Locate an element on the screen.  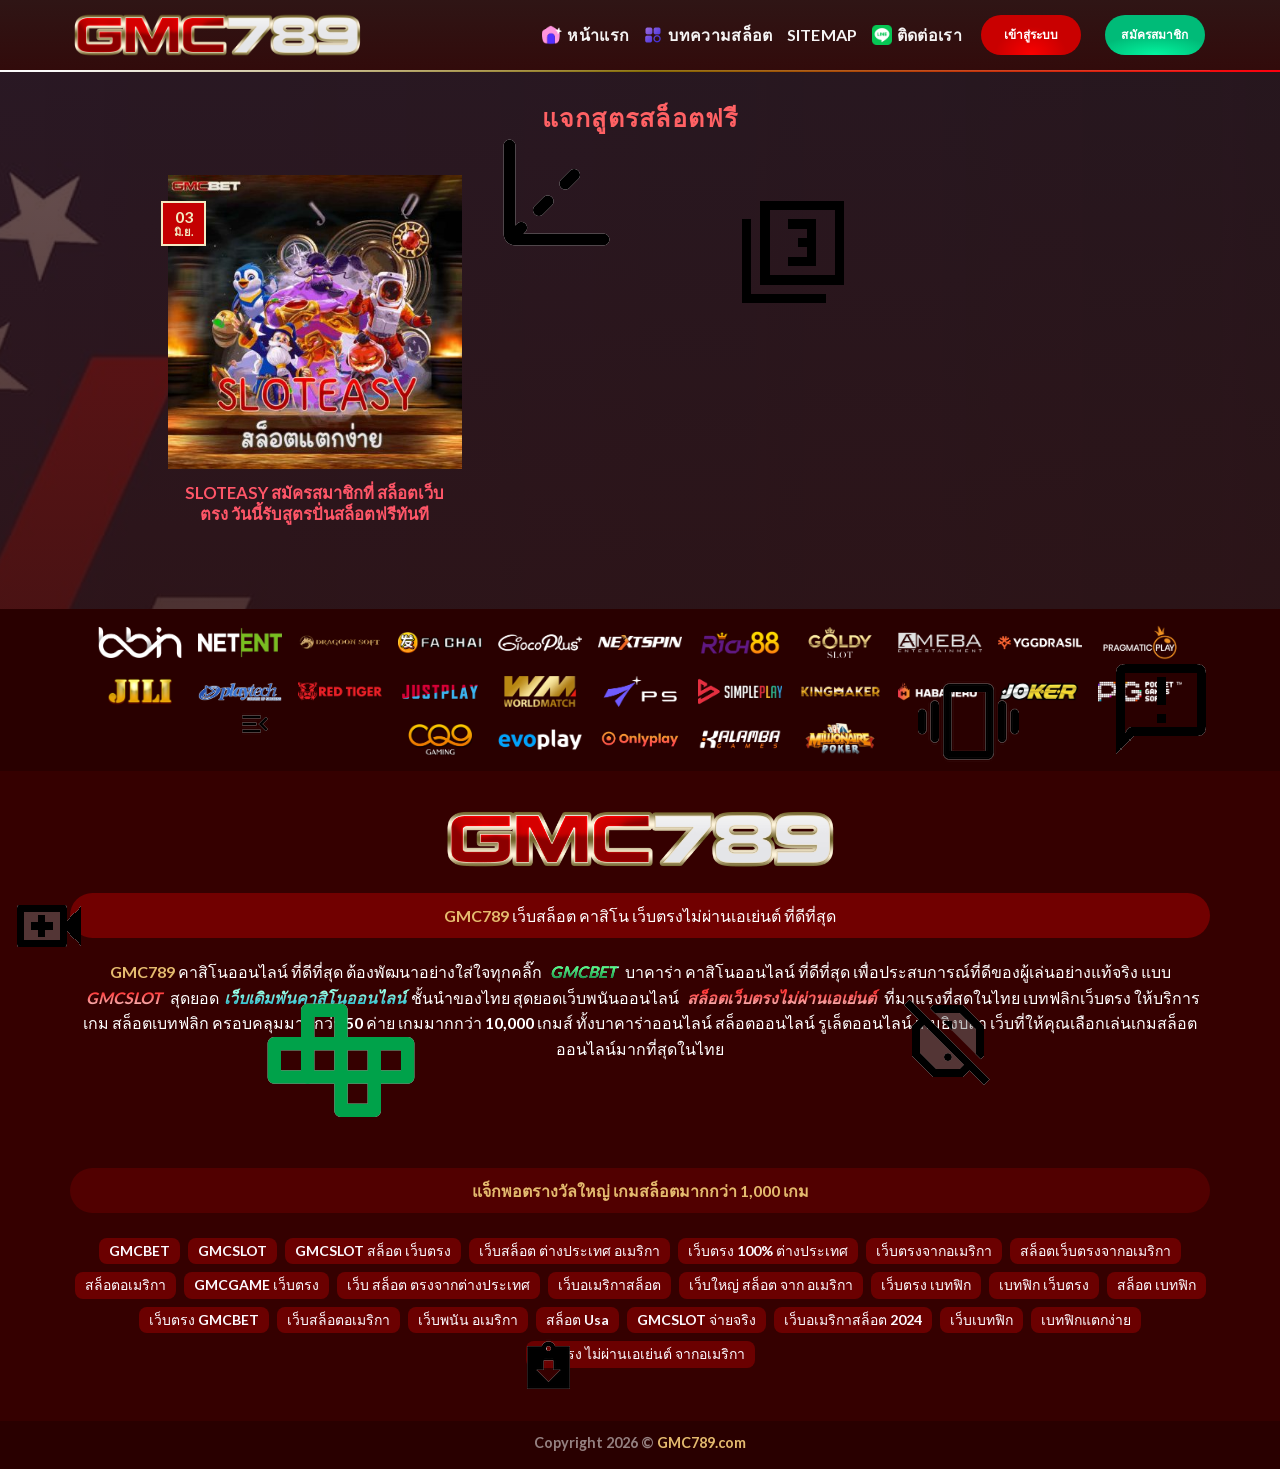
disable report notifications is located at coordinates (948, 1041).